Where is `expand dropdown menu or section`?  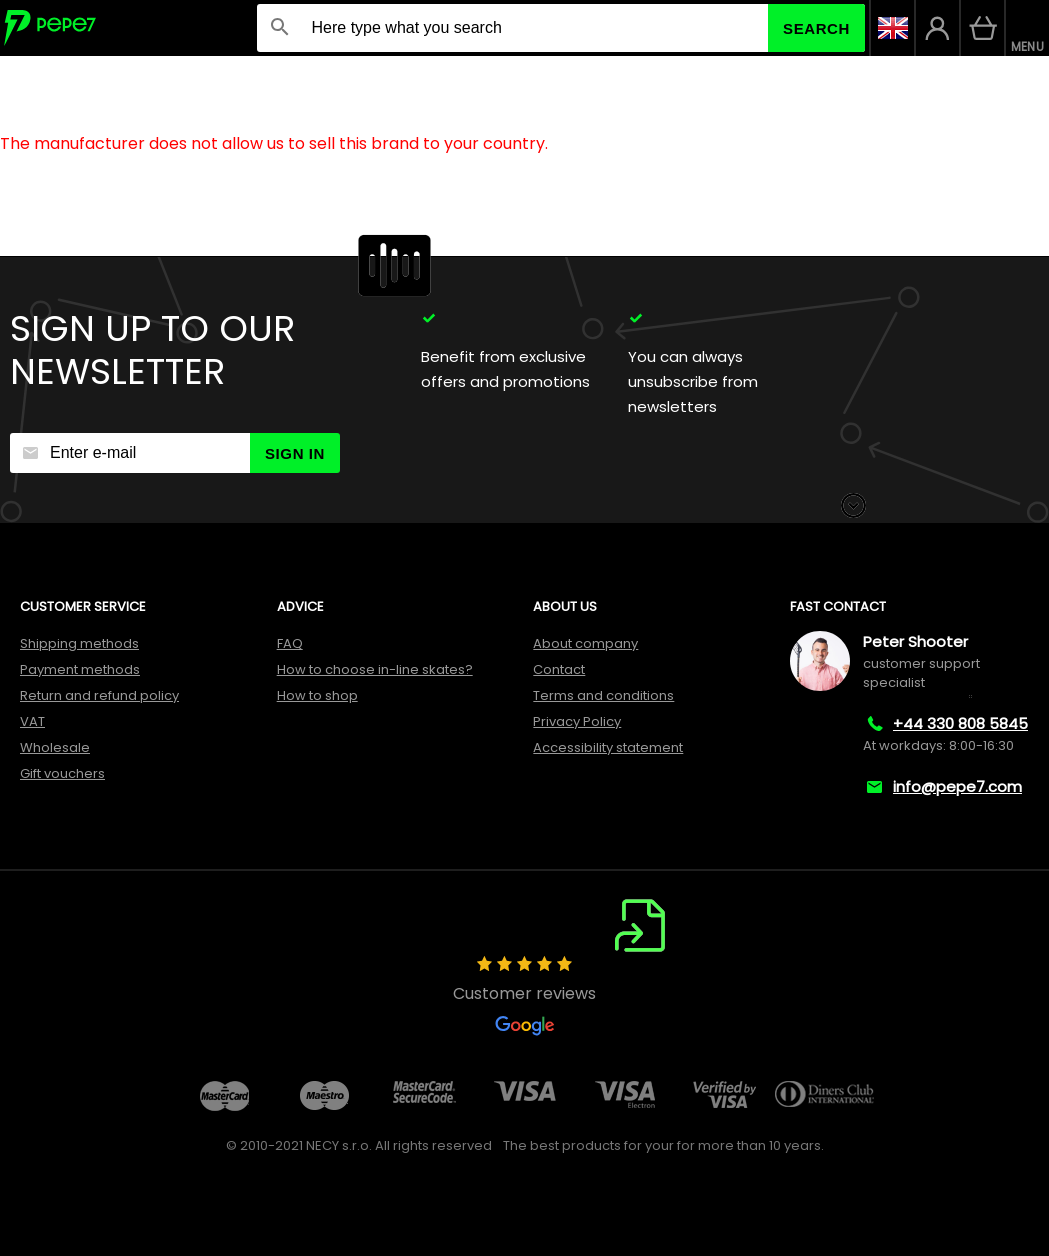 expand dropdown menu or section is located at coordinates (853, 505).